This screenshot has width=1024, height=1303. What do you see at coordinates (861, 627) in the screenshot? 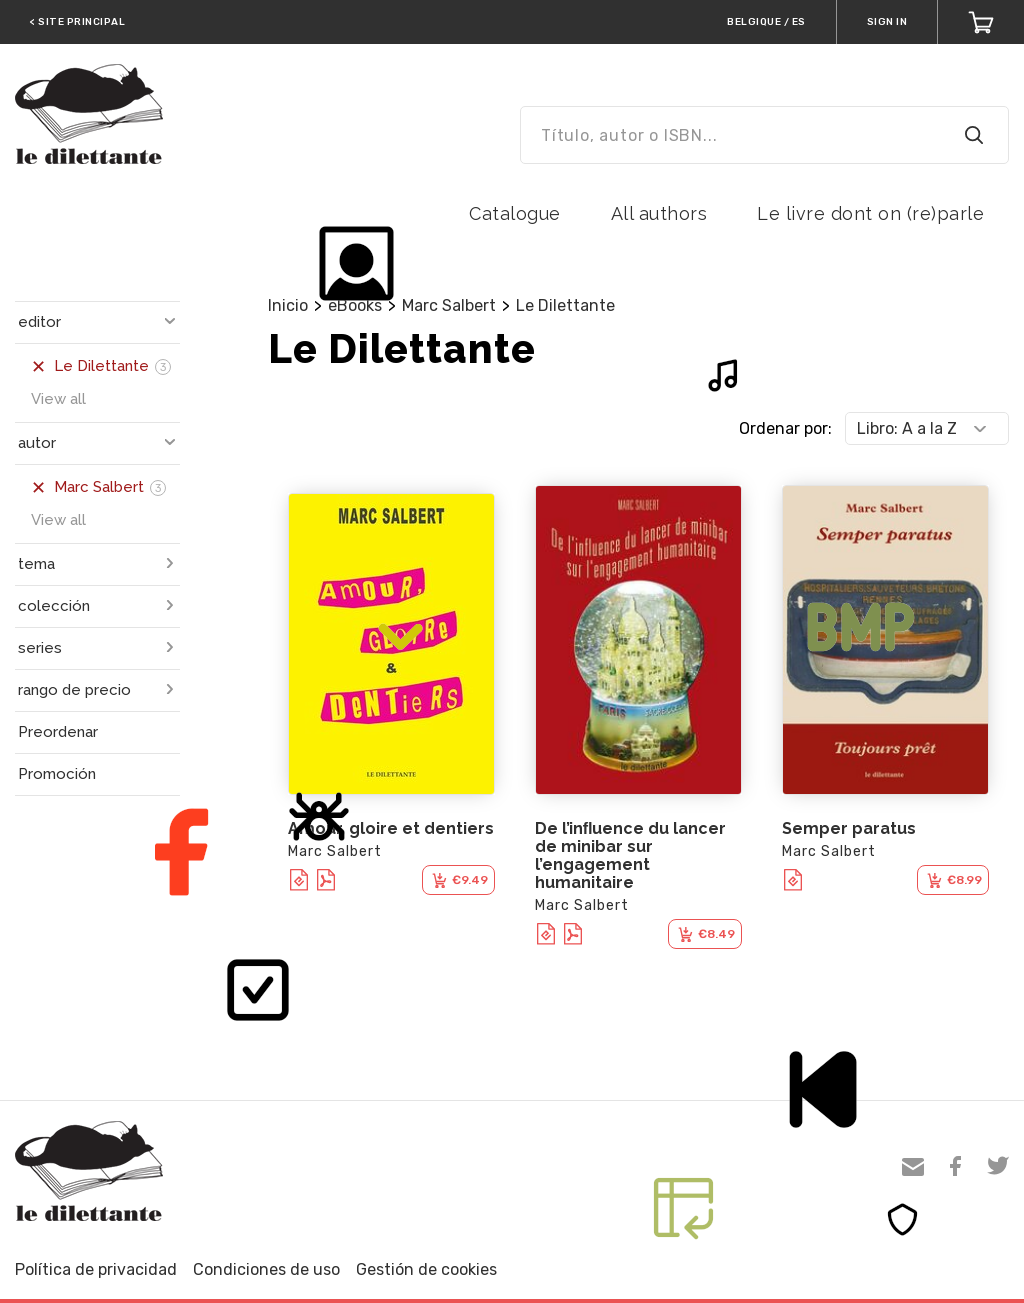
I see `indicates a BMP image file format` at bounding box center [861, 627].